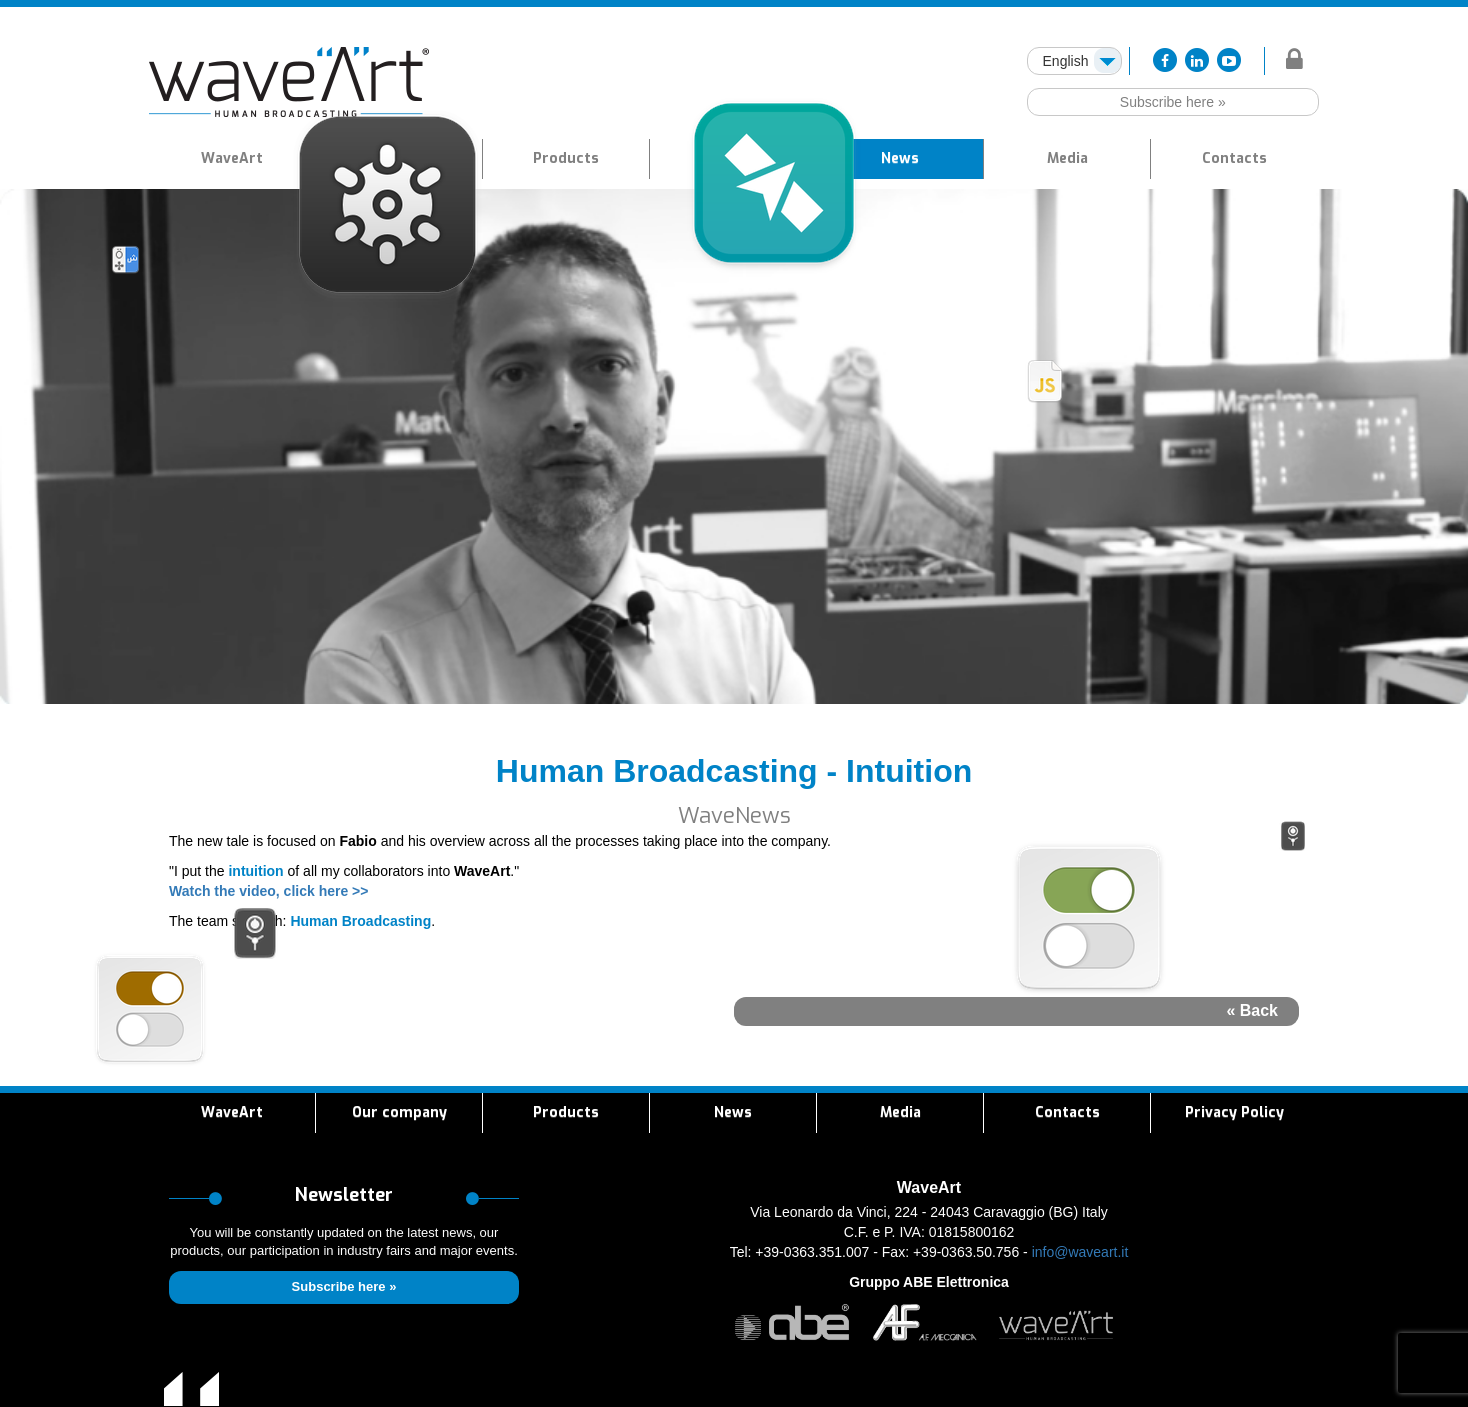 The image size is (1468, 1407). I want to click on indicates a javascript source file, so click(1045, 381).